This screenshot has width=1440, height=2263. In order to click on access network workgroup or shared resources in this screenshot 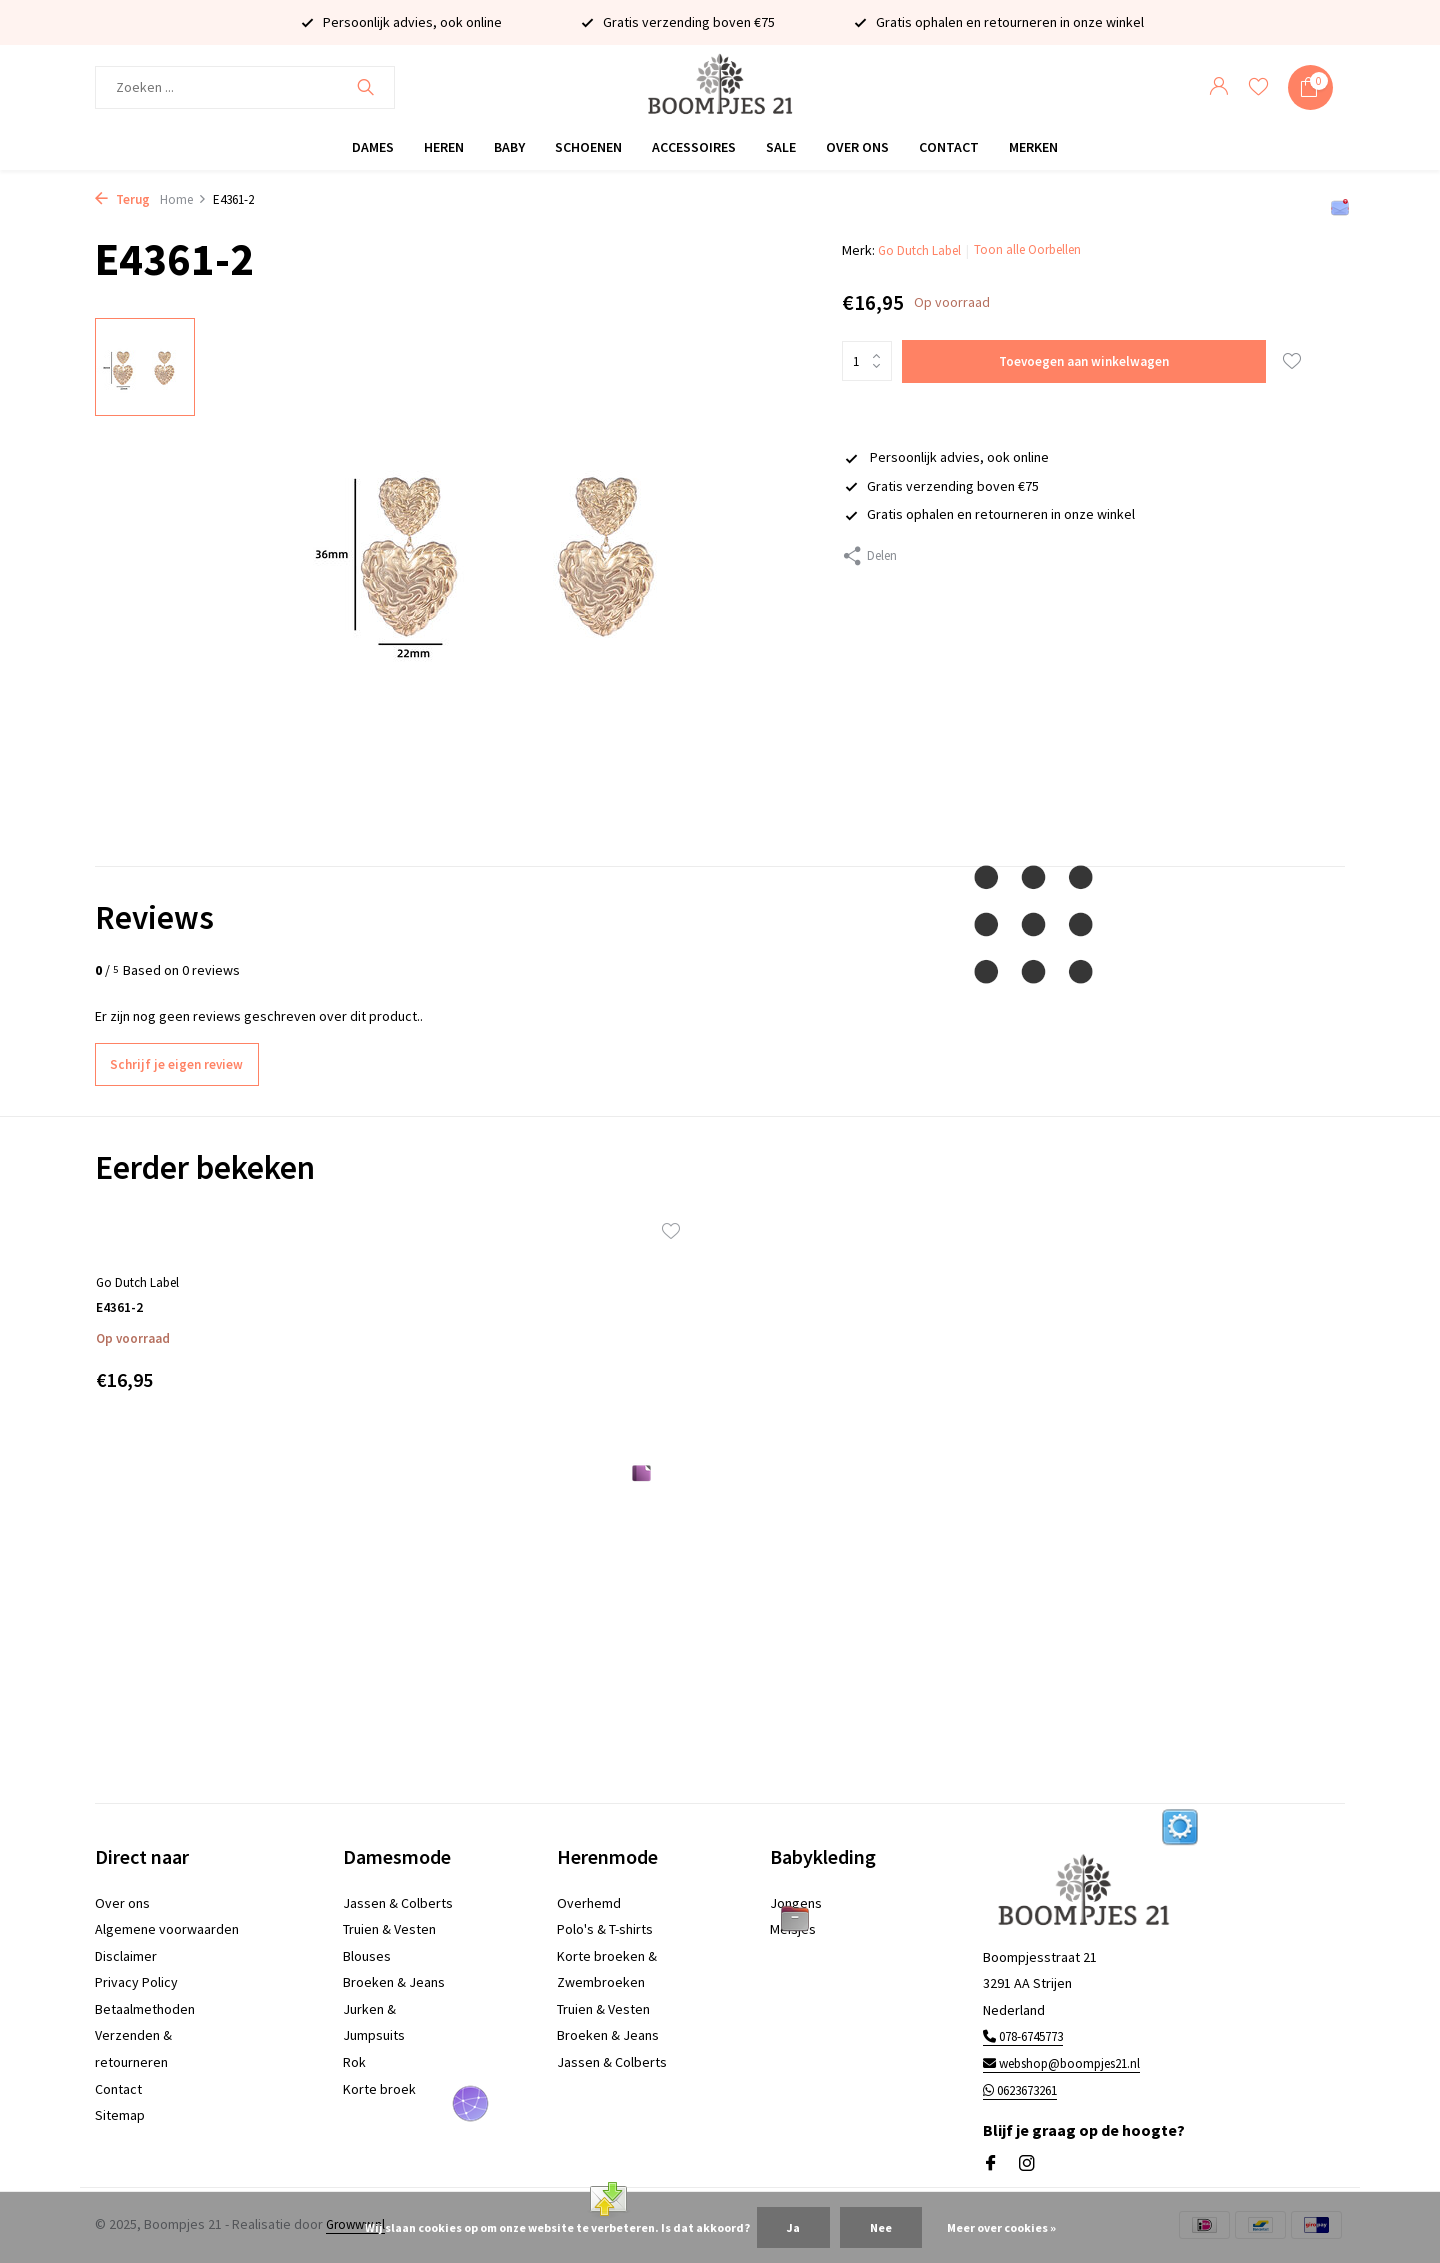, I will do `click(470, 2103)`.